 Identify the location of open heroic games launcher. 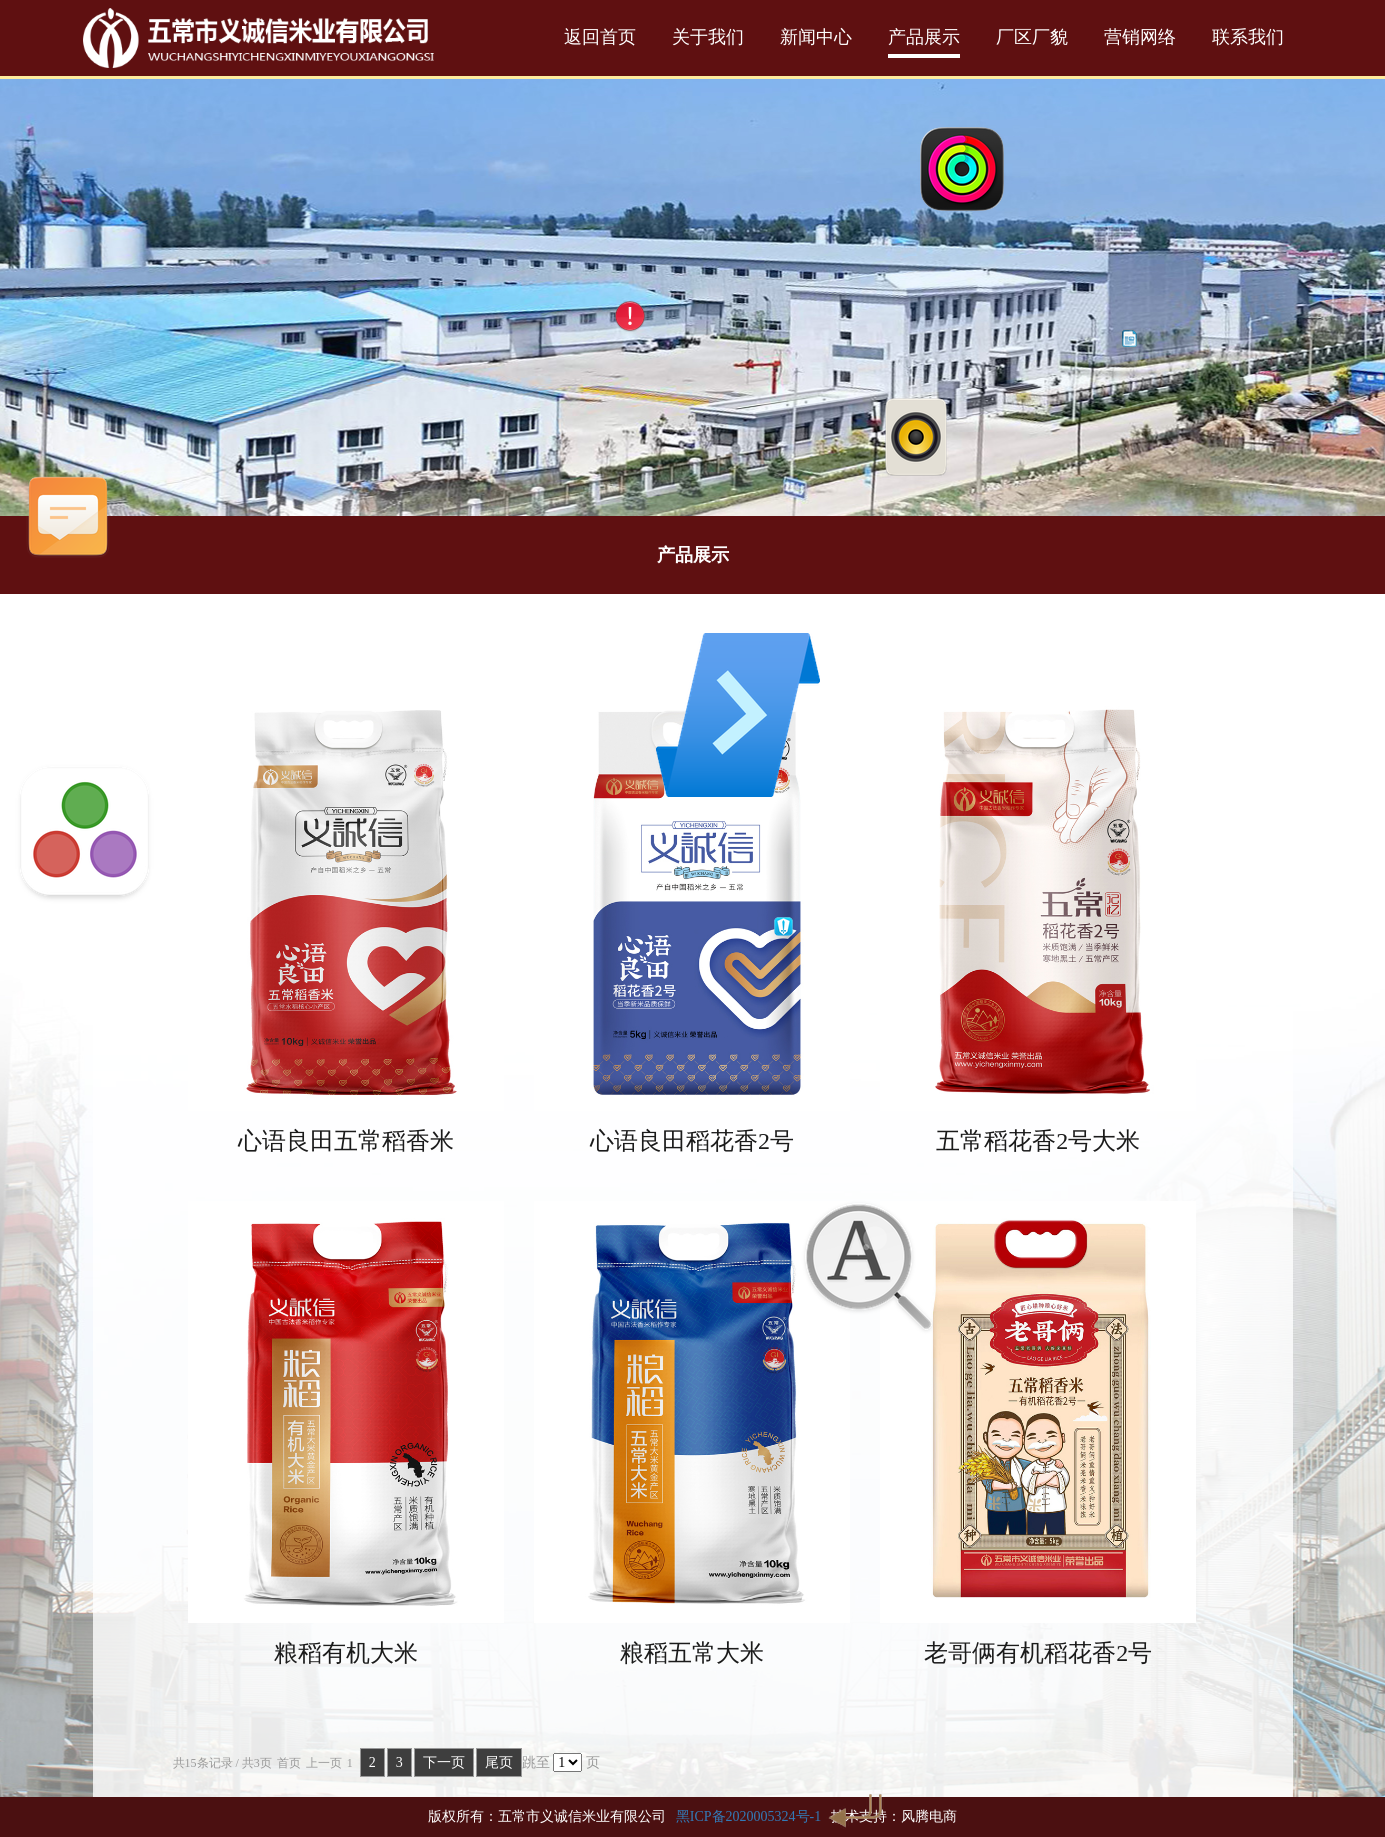
(783, 926).